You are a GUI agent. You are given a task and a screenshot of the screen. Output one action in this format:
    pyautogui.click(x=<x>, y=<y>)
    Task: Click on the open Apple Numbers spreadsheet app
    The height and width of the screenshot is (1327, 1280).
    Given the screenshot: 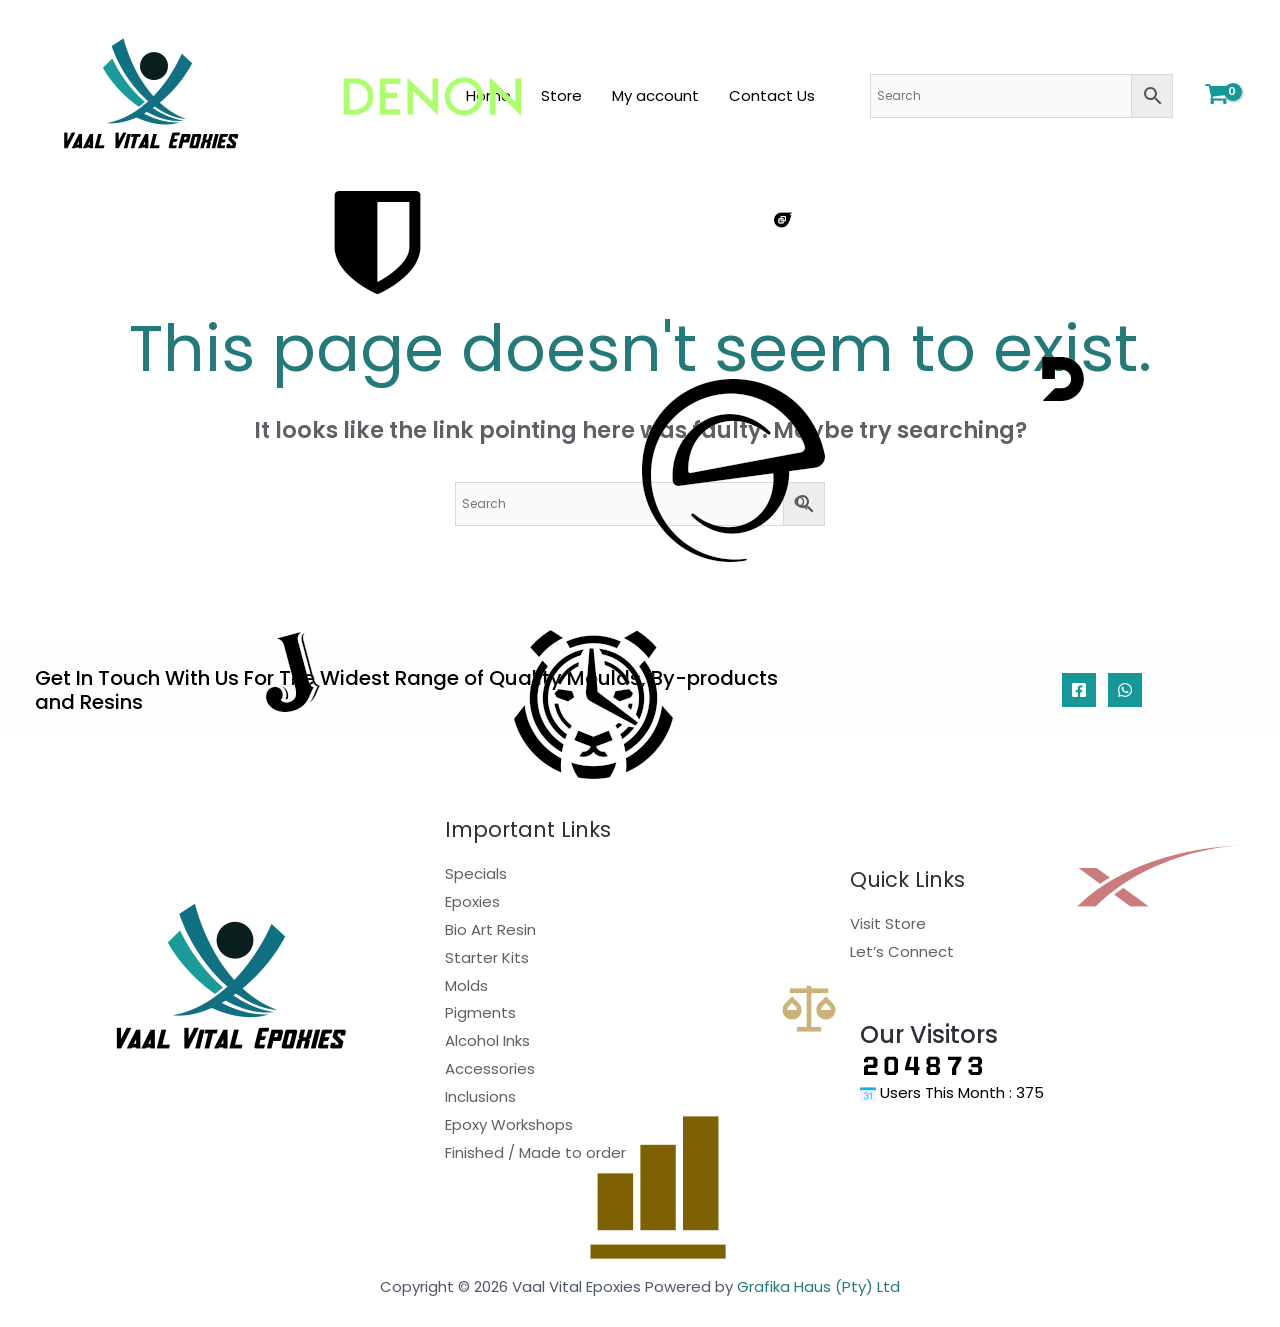 What is the action you would take?
    pyautogui.click(x=654, y=1187)
    